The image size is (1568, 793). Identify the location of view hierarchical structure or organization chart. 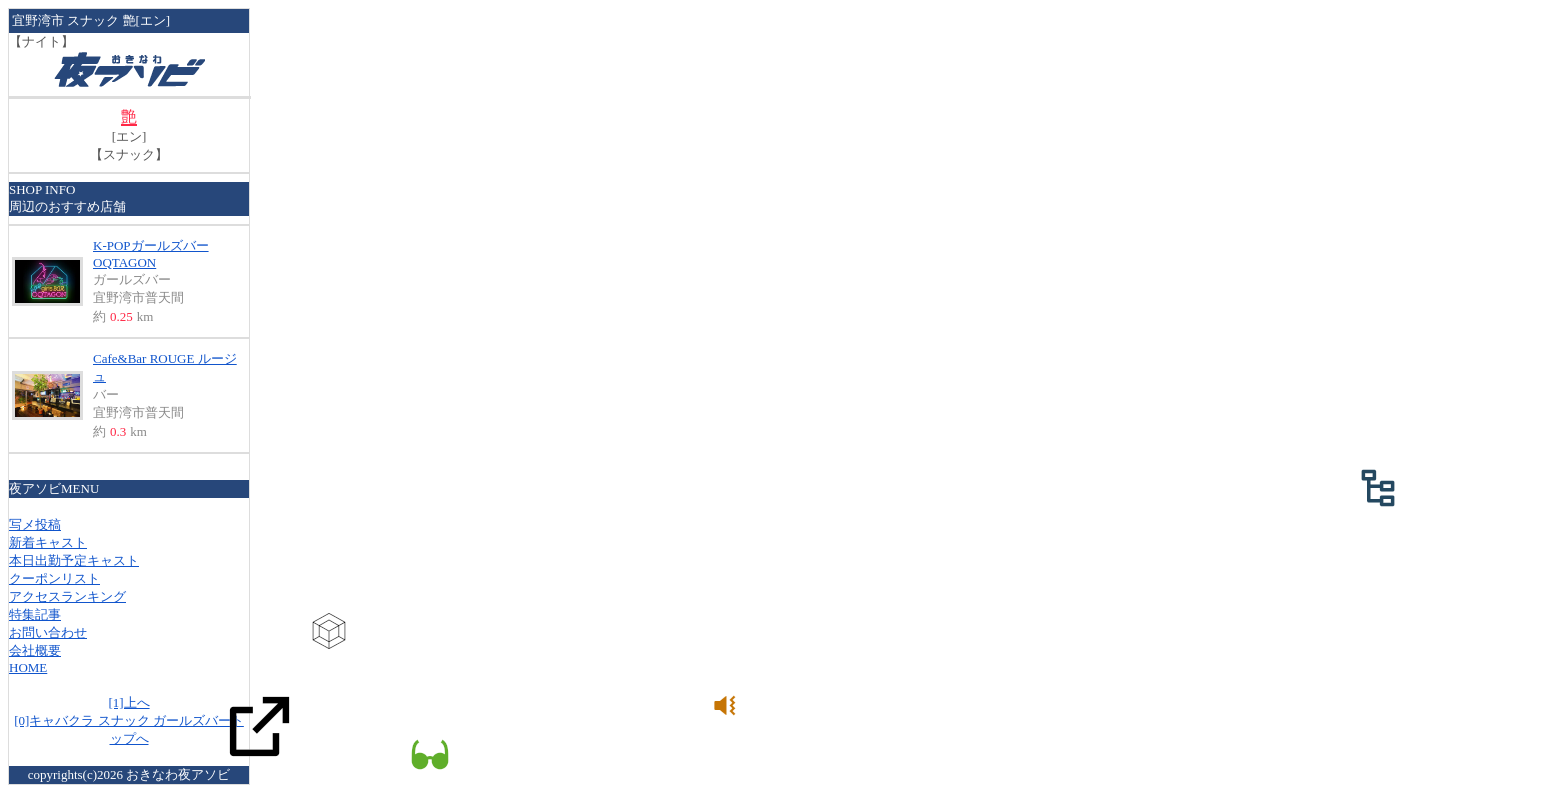
(1378, 488).